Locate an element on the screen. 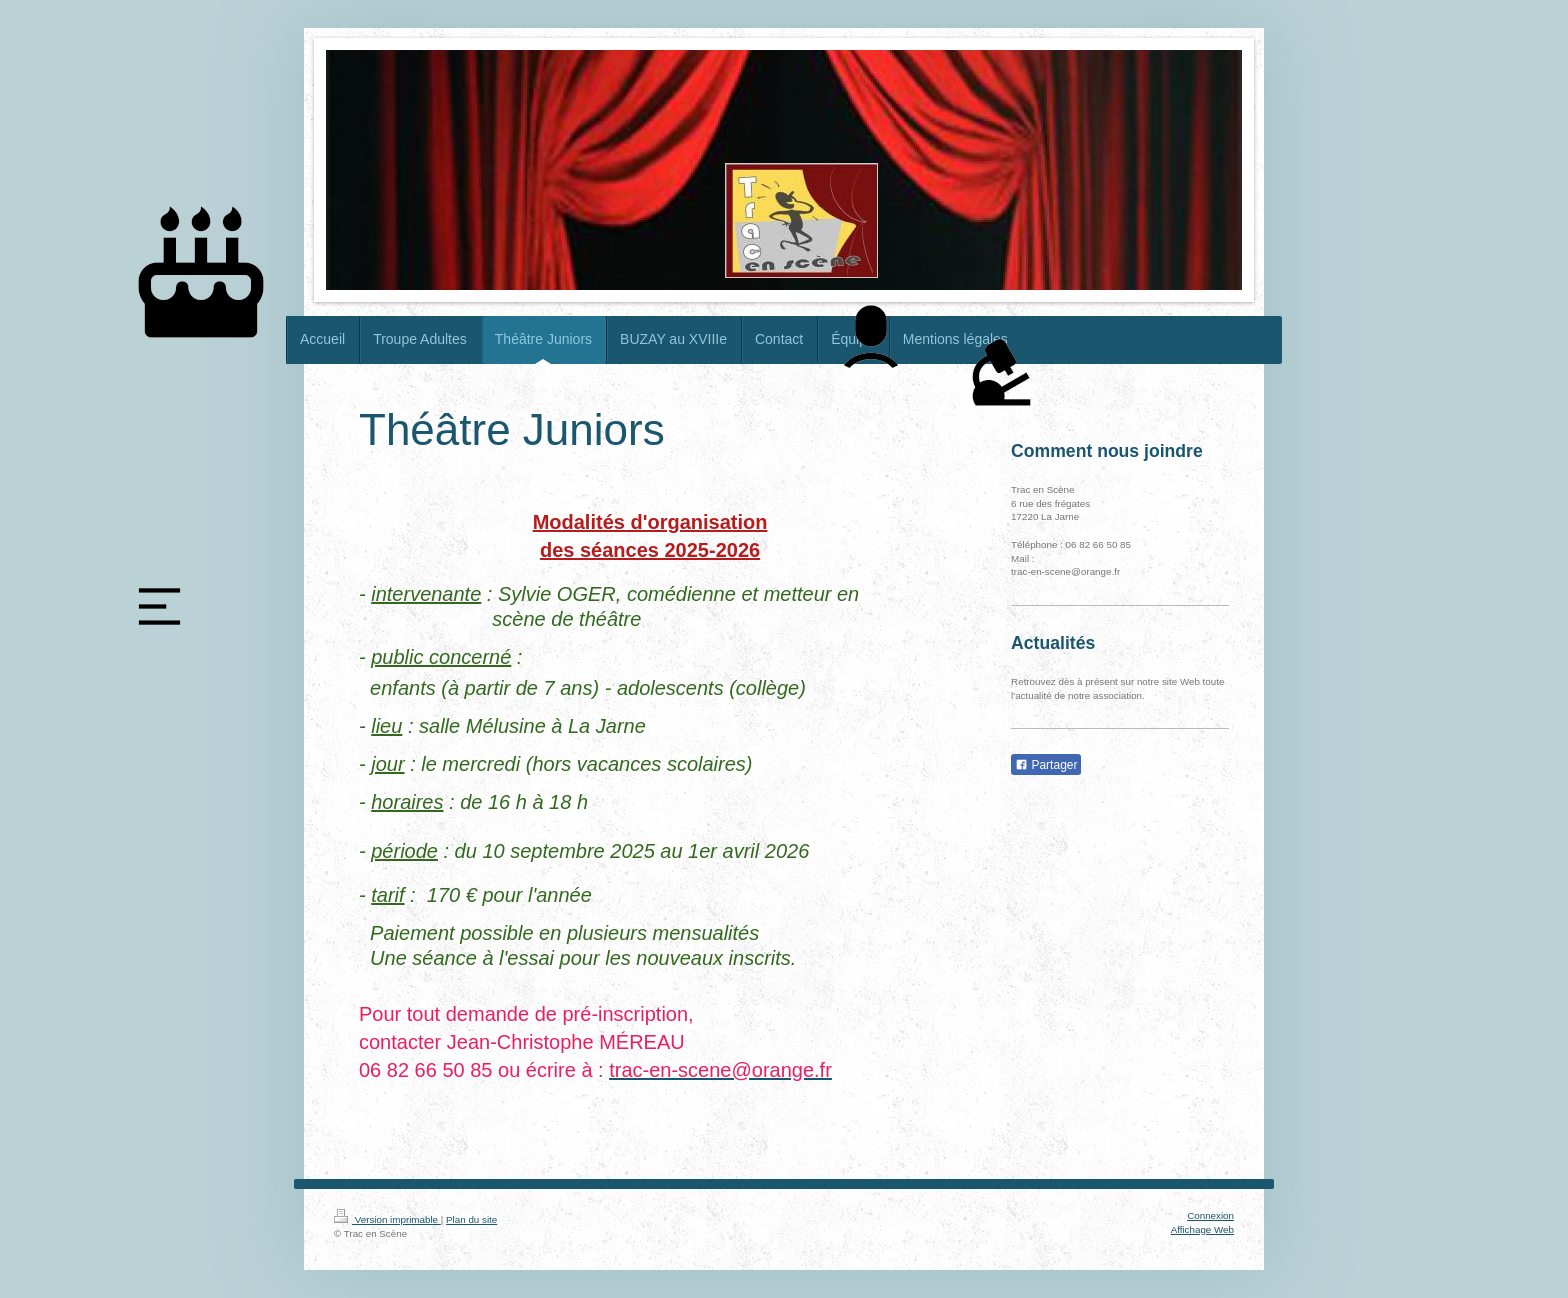 This screenshot has width=1568, height=1298. view birthday or celebration events is located at coordinates (201, 275).